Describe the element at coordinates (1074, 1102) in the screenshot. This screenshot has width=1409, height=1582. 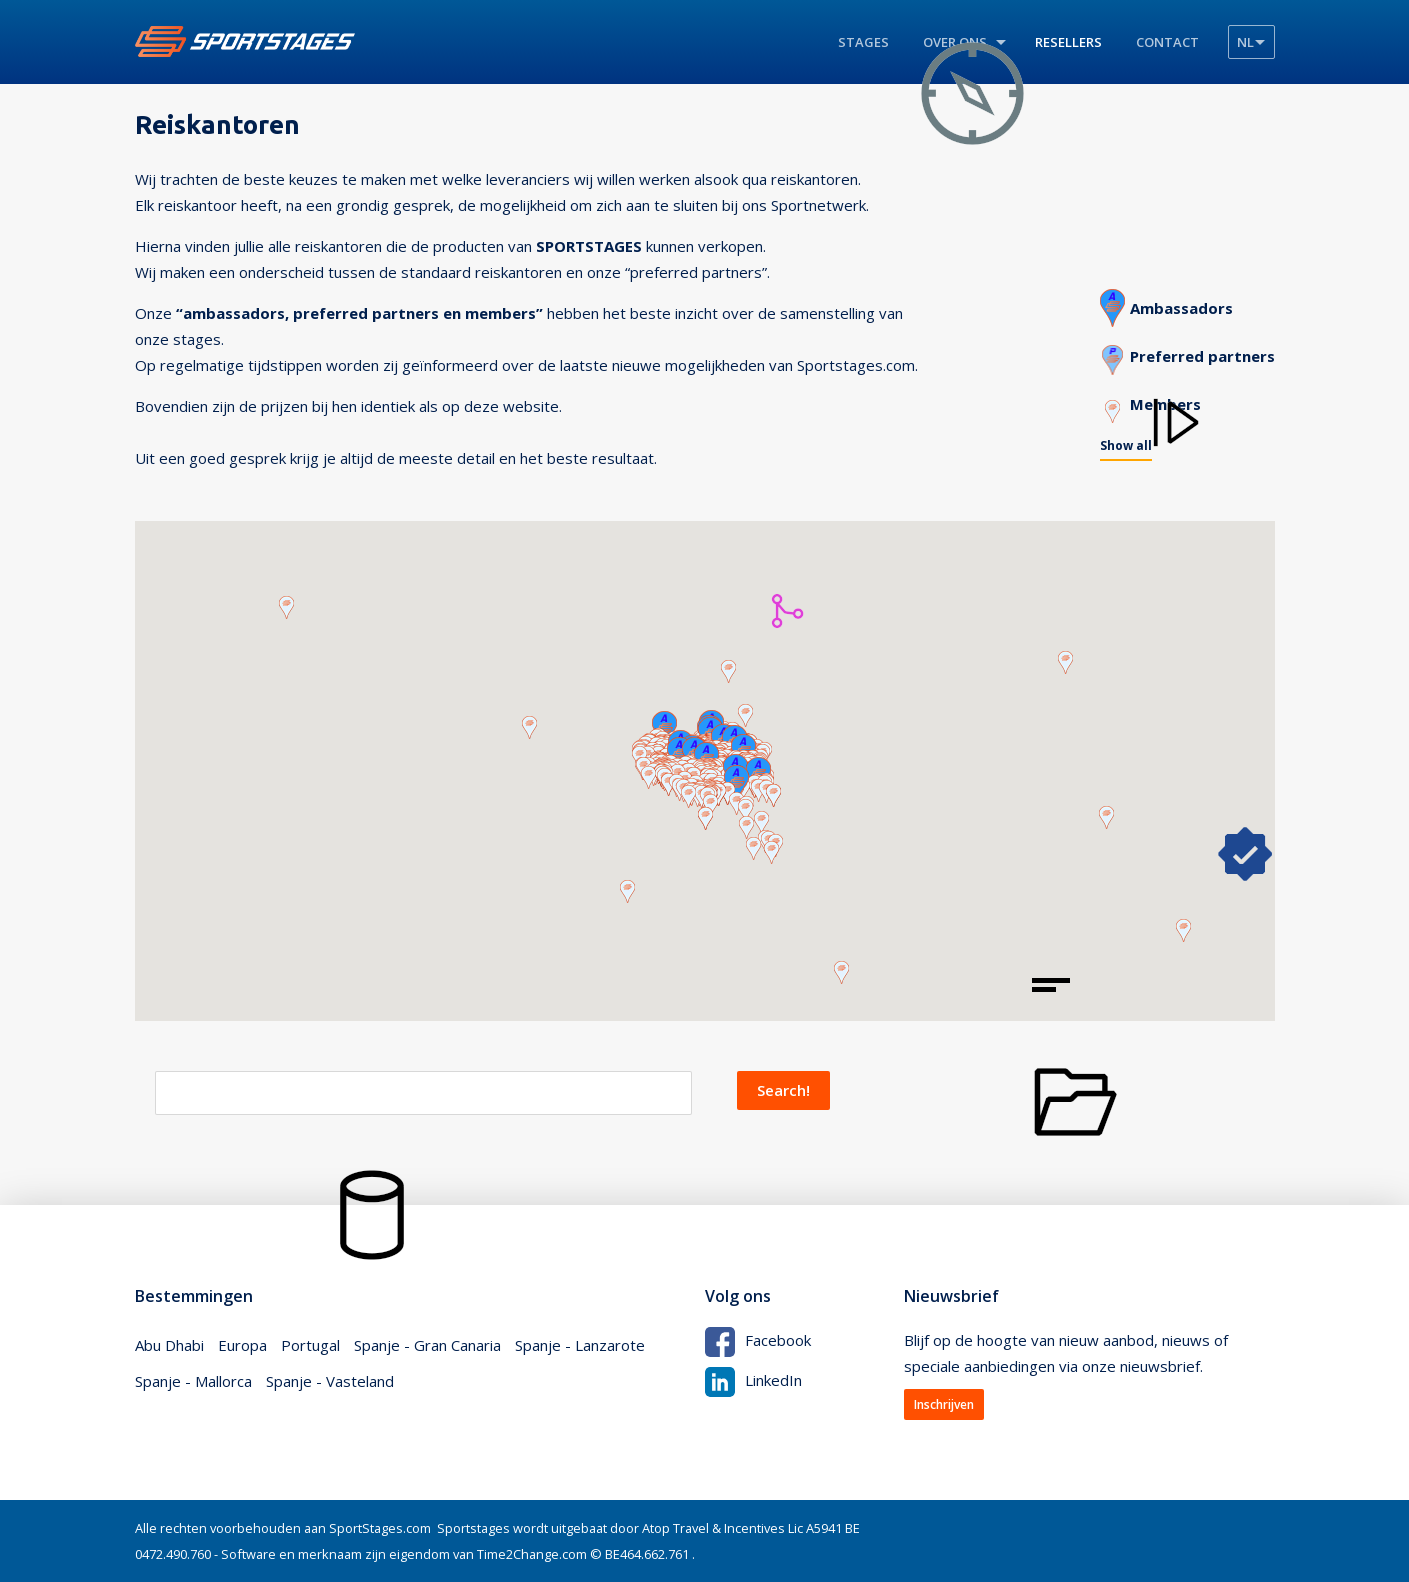
I see `an open folder in the file explorer` at that location.